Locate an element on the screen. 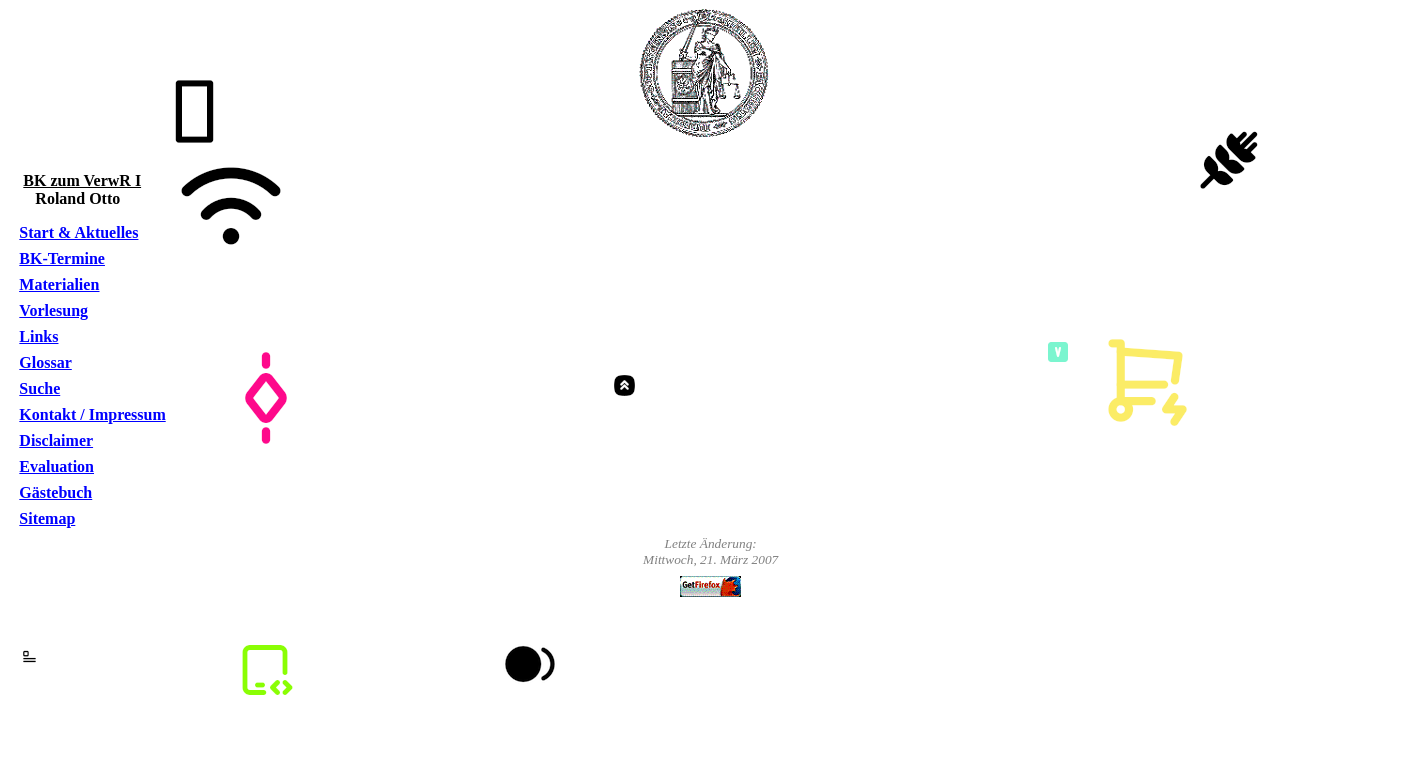  national geographic brand logo is located at coordinates (194, 111).